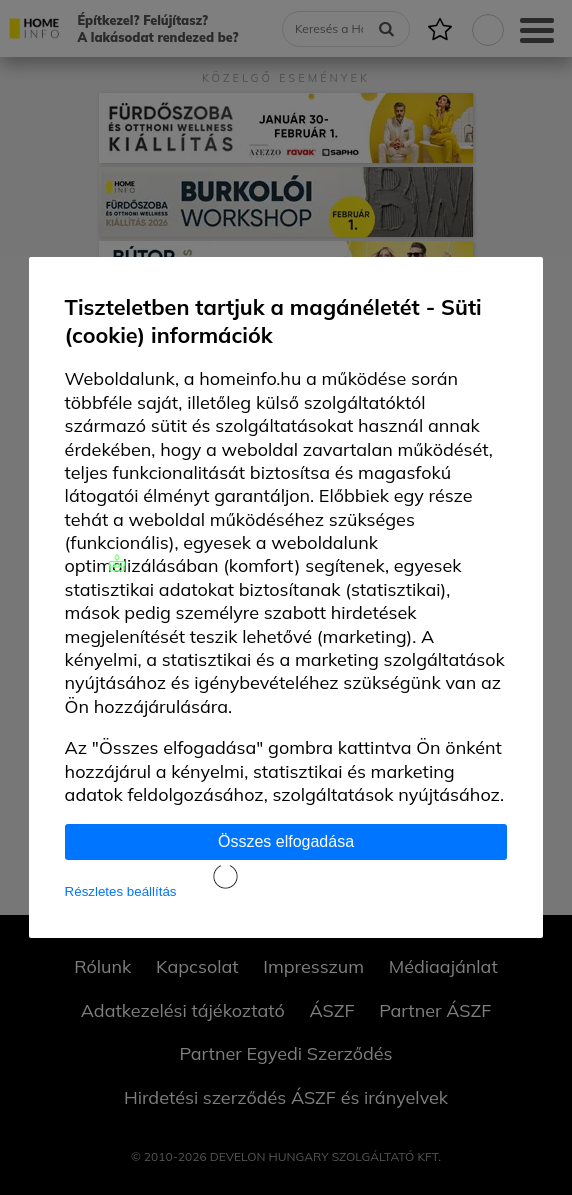 The width and height of the screenshot is (572, 1195). Describe the element at coordinates (225, 876) in the screenshot. I see `loading or processing in progress` at that location.